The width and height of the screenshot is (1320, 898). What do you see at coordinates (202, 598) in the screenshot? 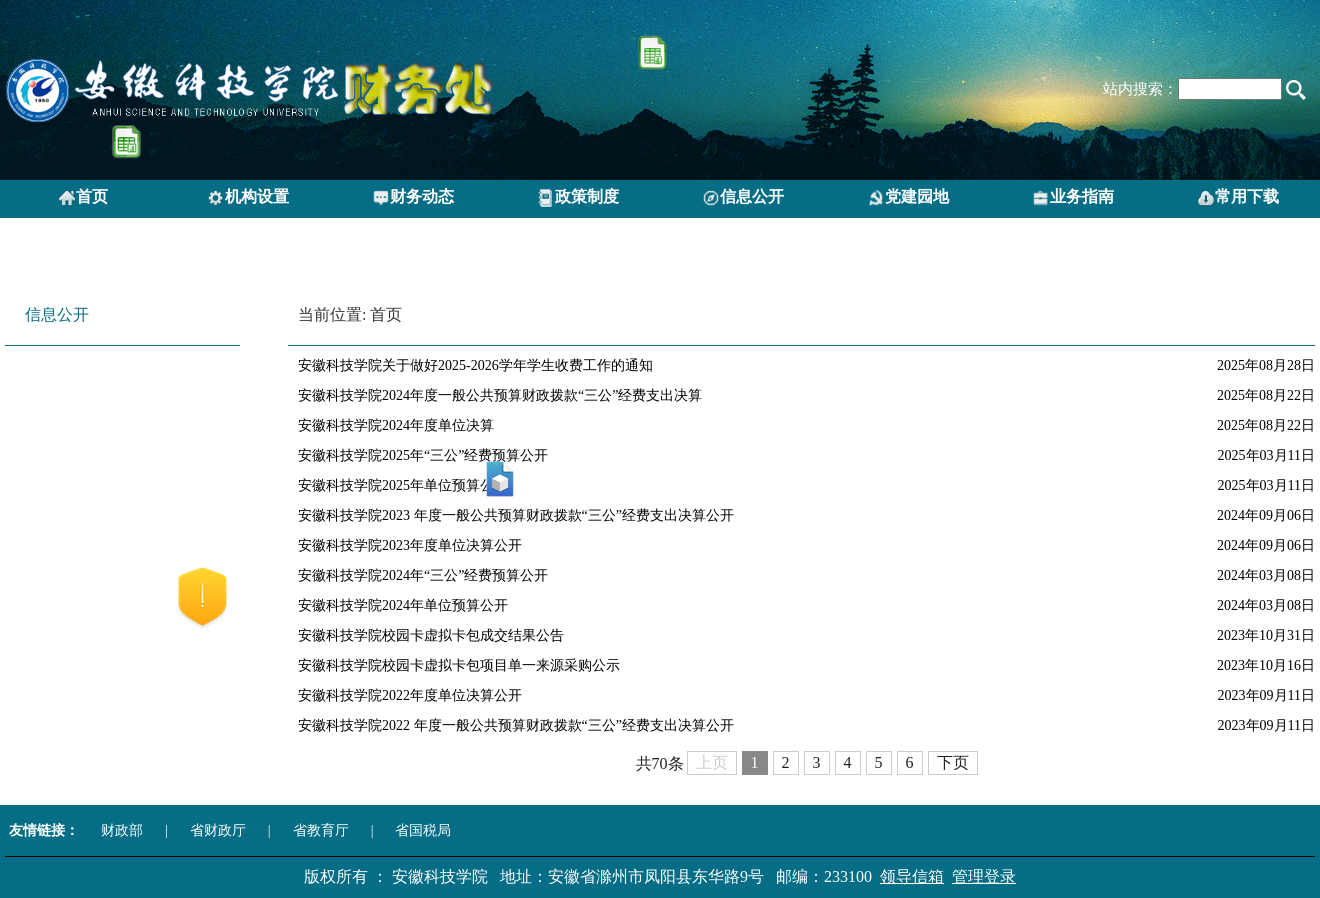
I see `indicates medium security level or partial protection` at bounding box center [202, 598].